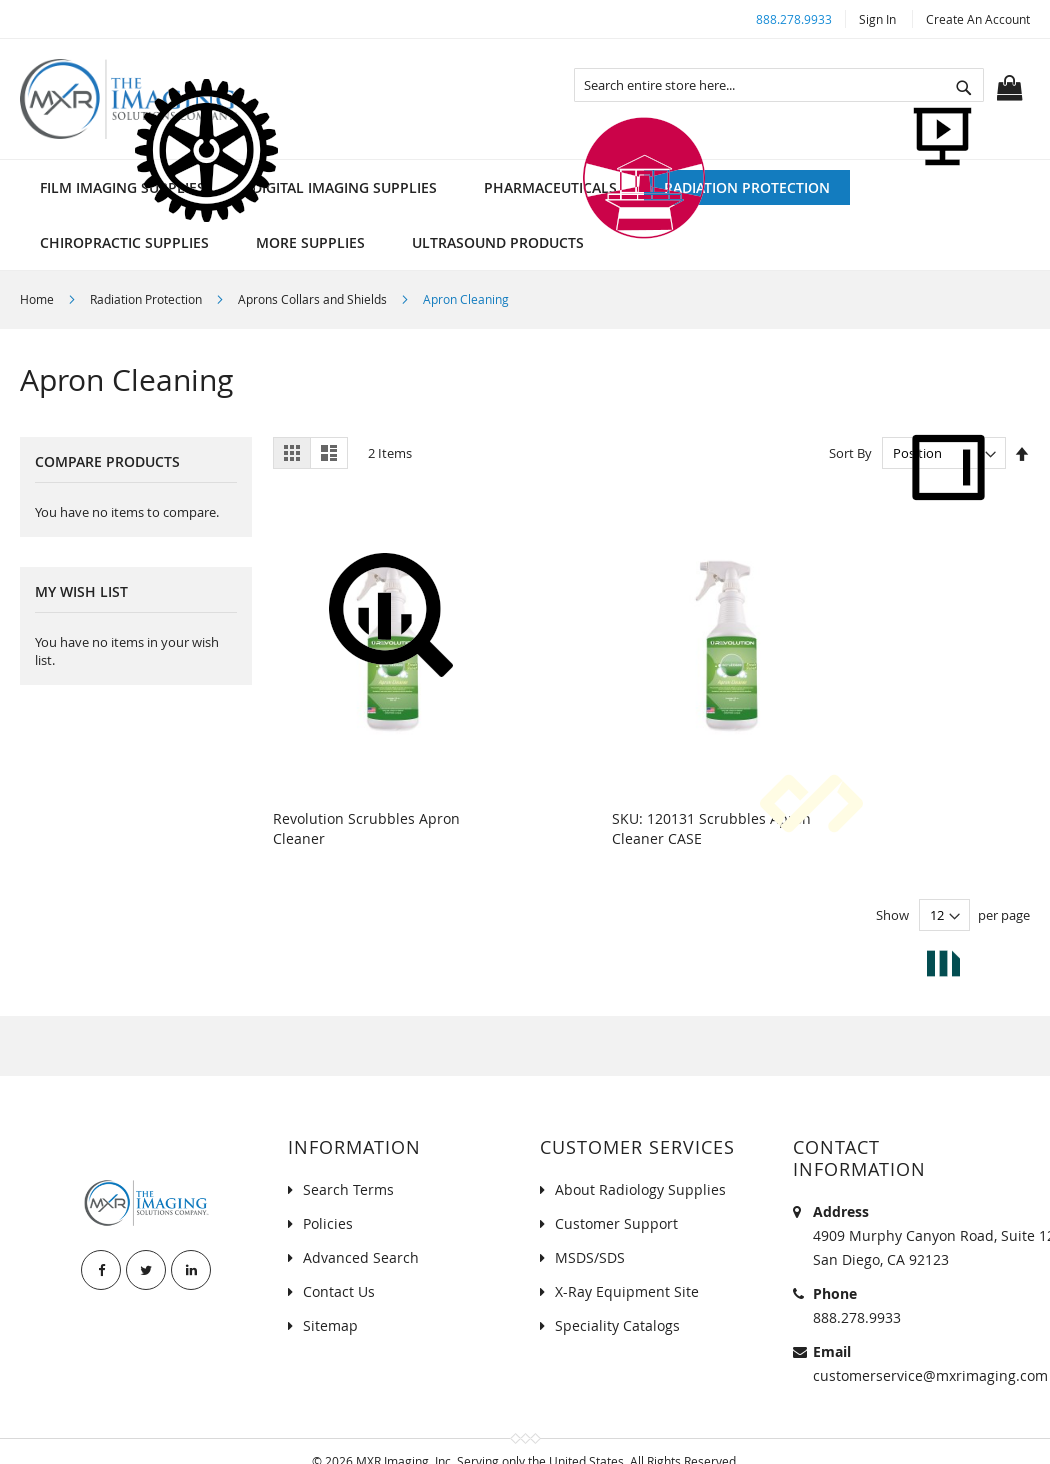  What do you see at coordinates (942, 136) in the screenshot?
I see `start a presentation slideshow` at bounding box center [942, 136].